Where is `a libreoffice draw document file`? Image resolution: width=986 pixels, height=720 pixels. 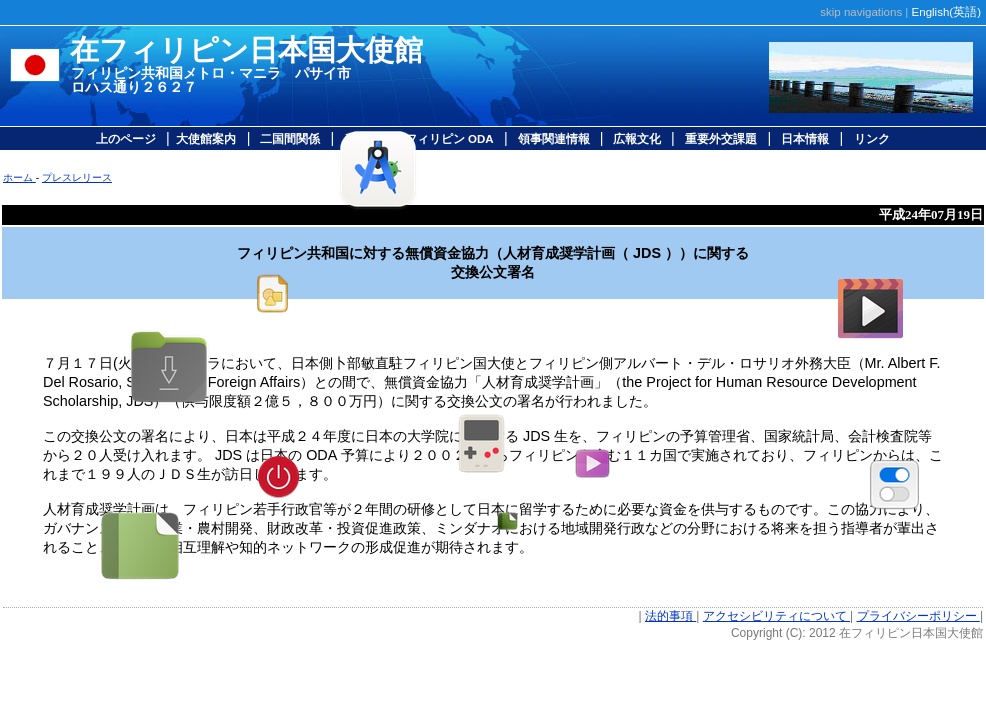
a libreoffice draw document file is located at coordinates (272, 293).